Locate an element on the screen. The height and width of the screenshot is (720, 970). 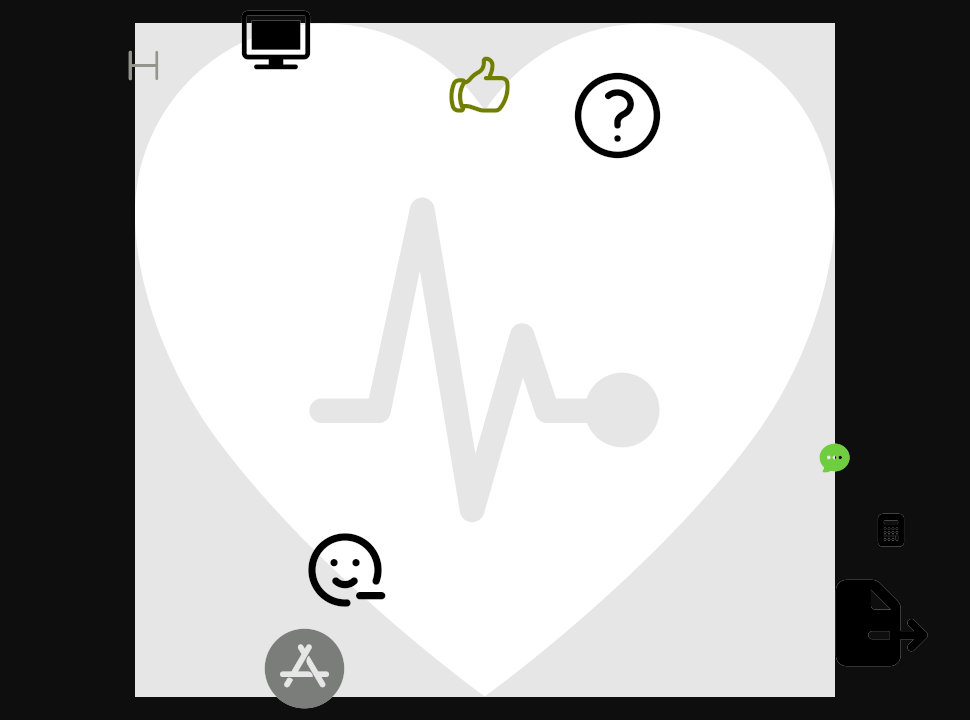
export file to another location or format is located at coordinates (879, 623).